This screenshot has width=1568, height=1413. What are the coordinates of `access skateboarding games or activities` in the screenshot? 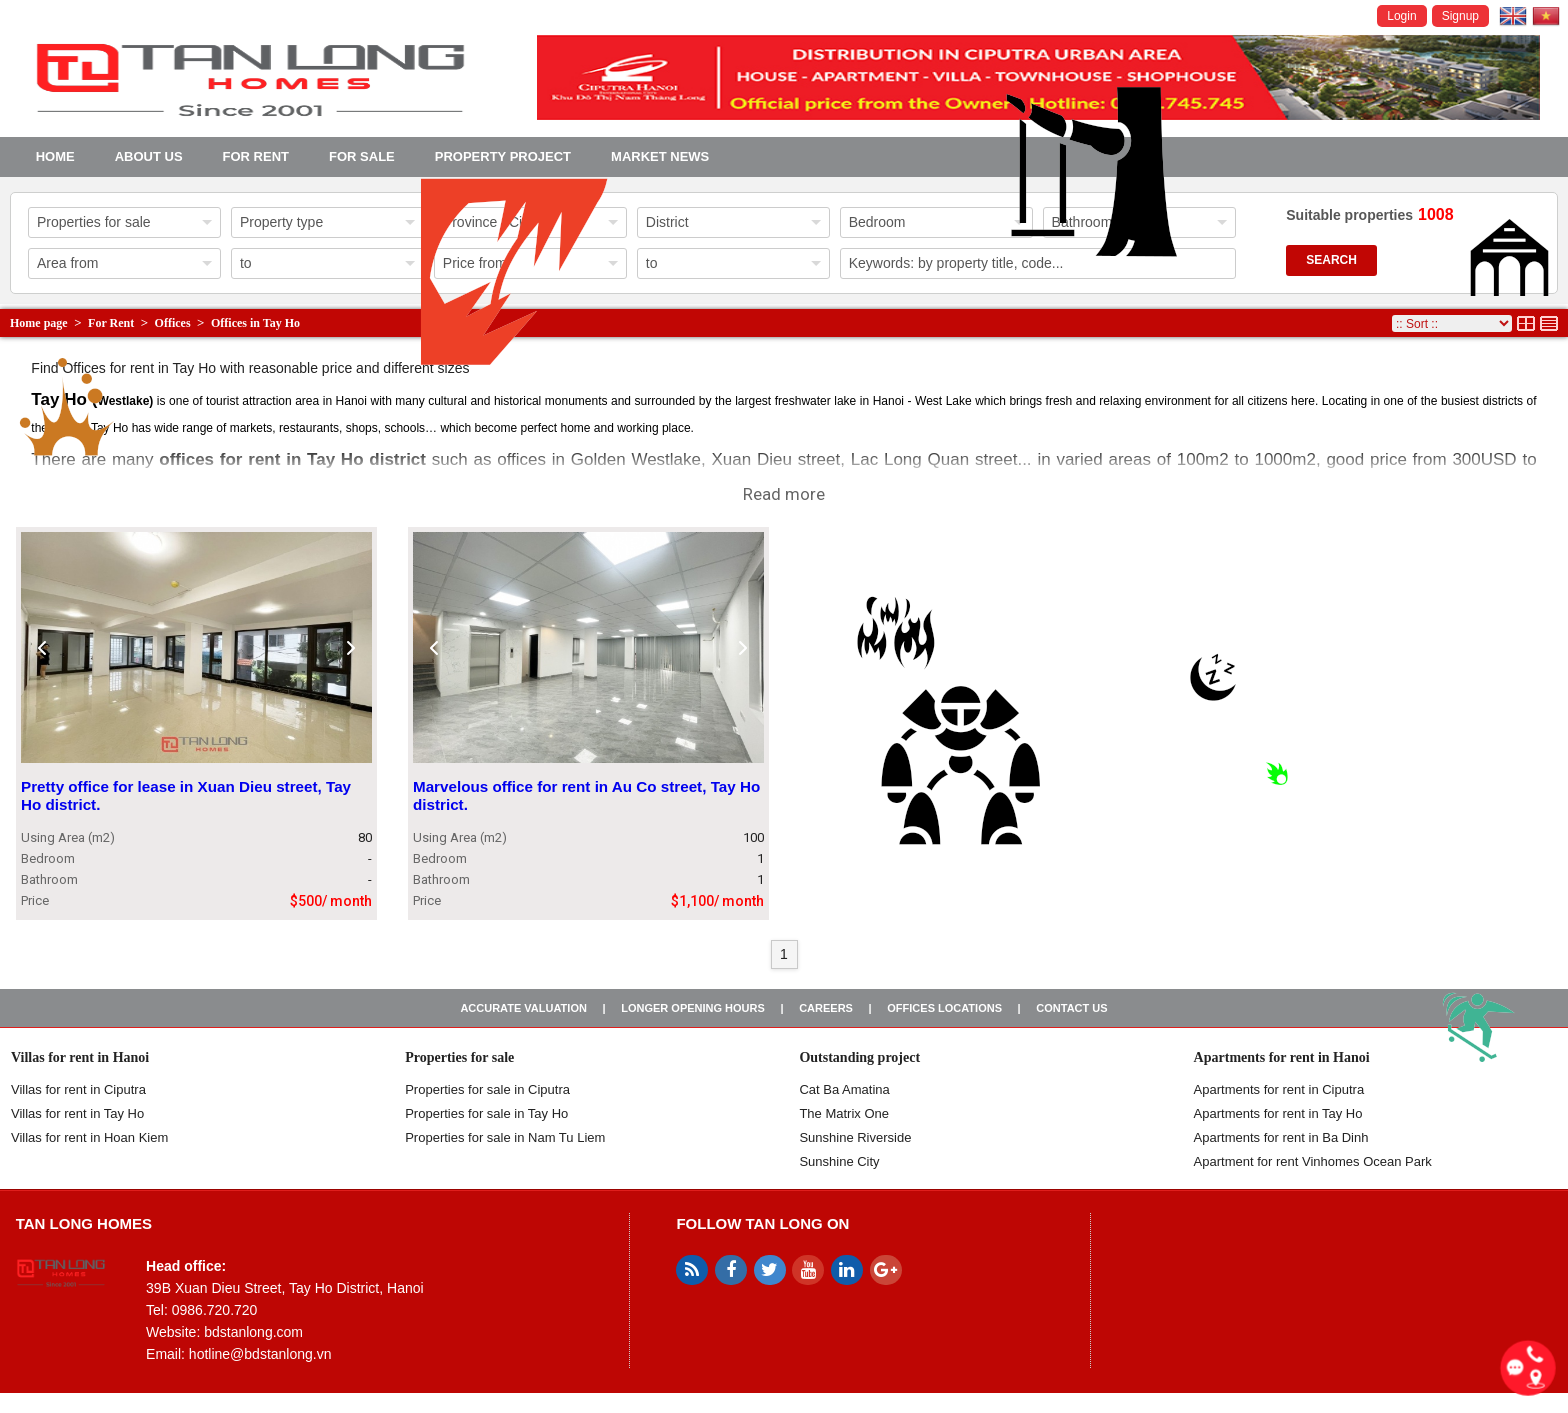 It's located at (1479, 1028).